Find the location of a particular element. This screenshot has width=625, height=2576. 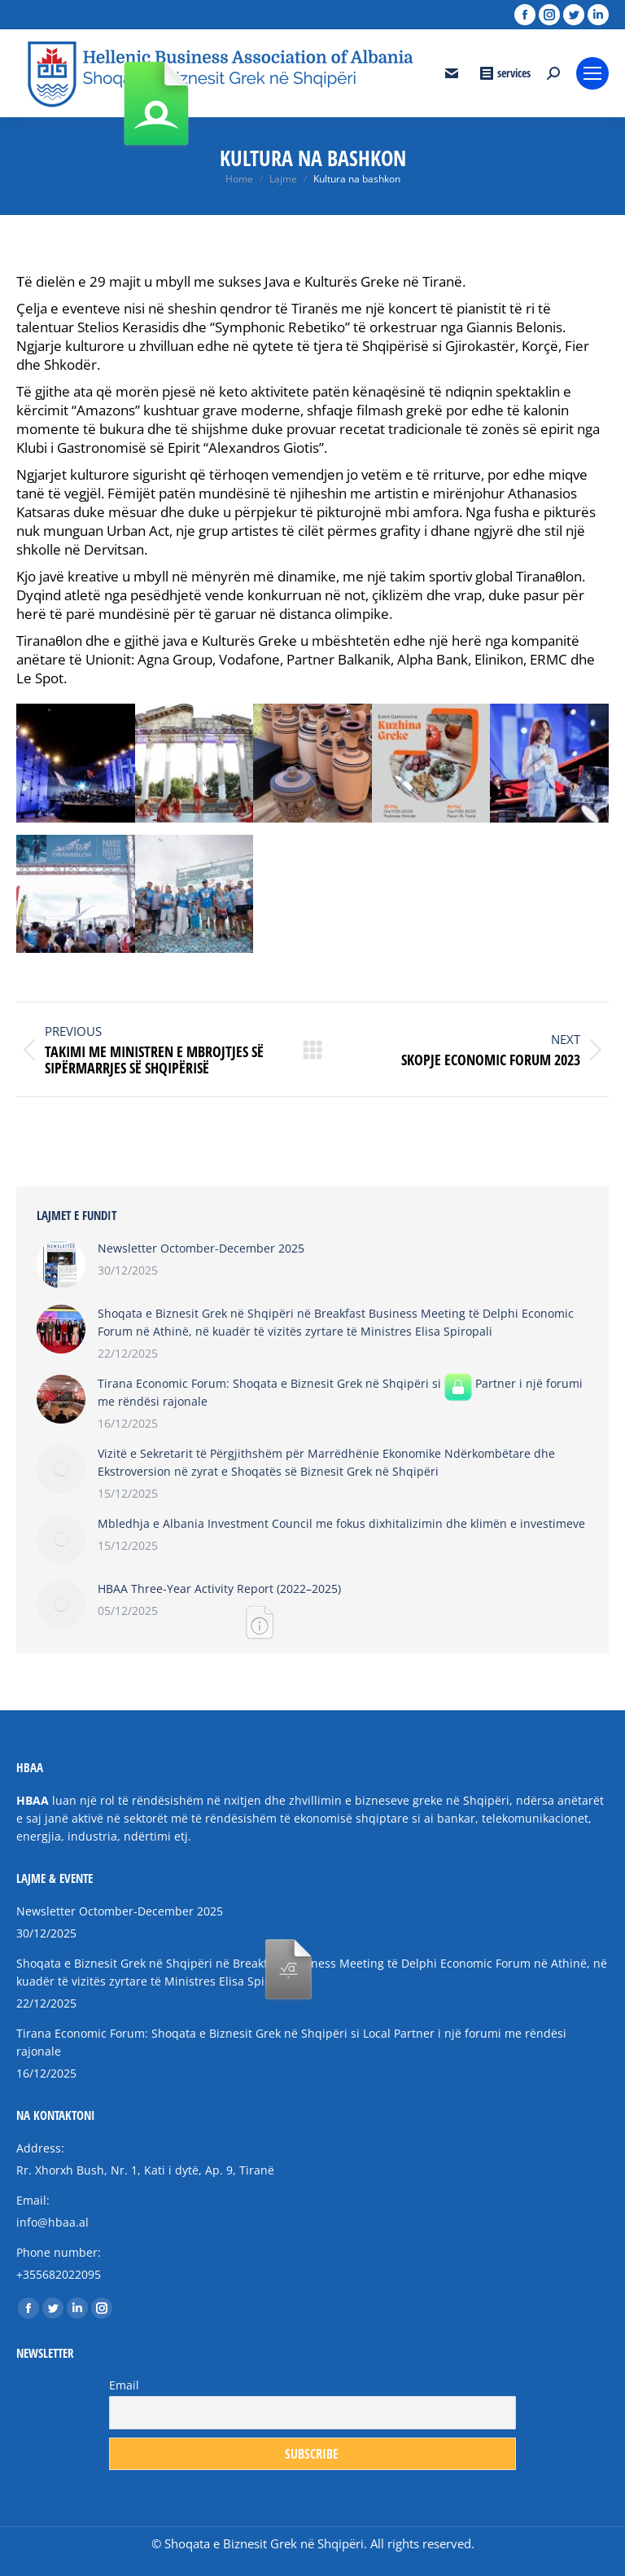

a renderdoc capture file is located at coordinates (156, 105).